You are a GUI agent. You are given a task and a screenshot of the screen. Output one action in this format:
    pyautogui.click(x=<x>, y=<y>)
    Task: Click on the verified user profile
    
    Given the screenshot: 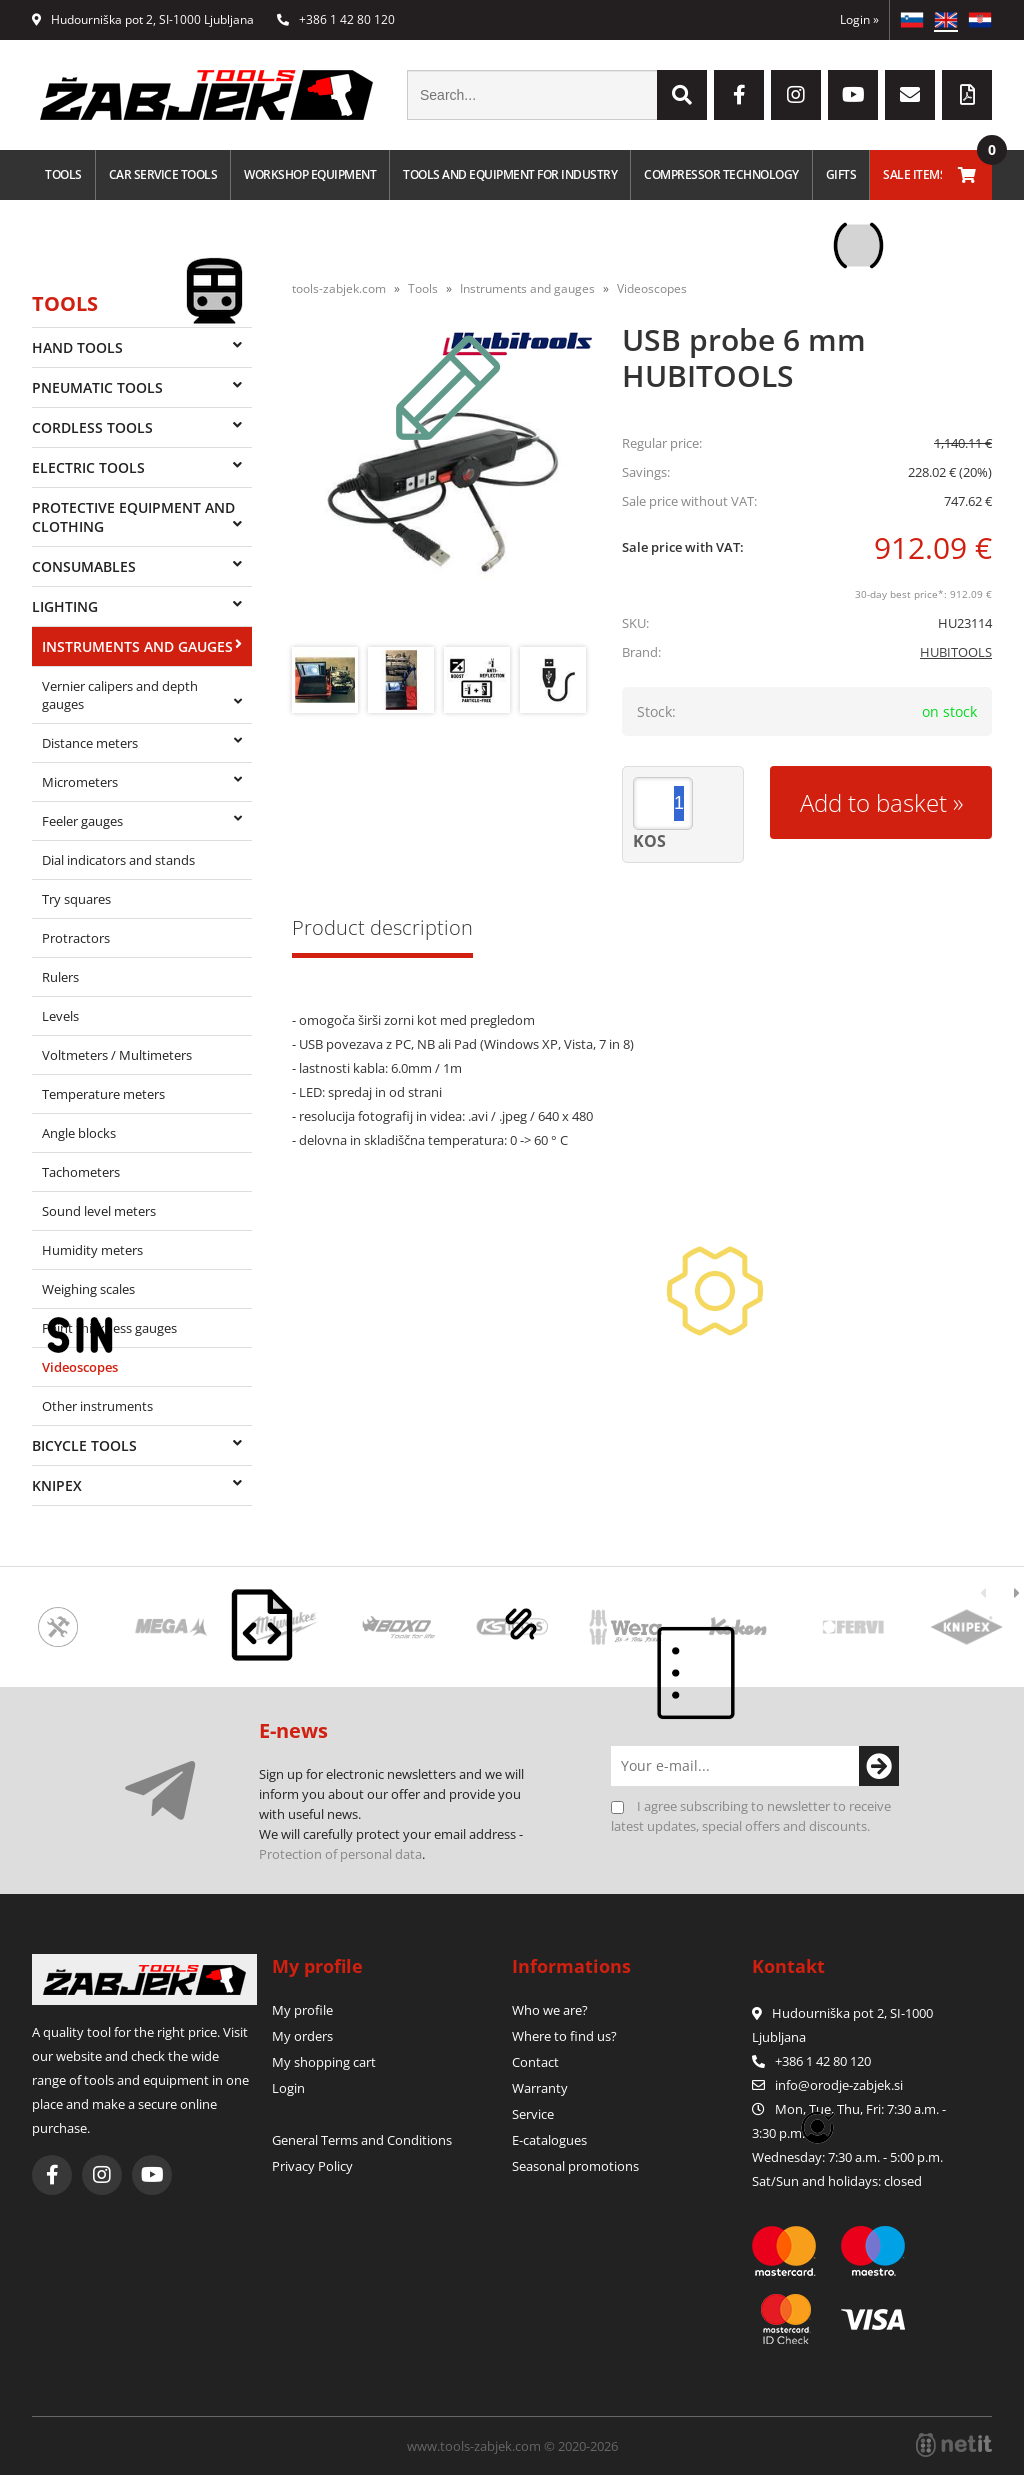 What is the action you would take?
    pyautogui.click(x=817, y=2127)
    